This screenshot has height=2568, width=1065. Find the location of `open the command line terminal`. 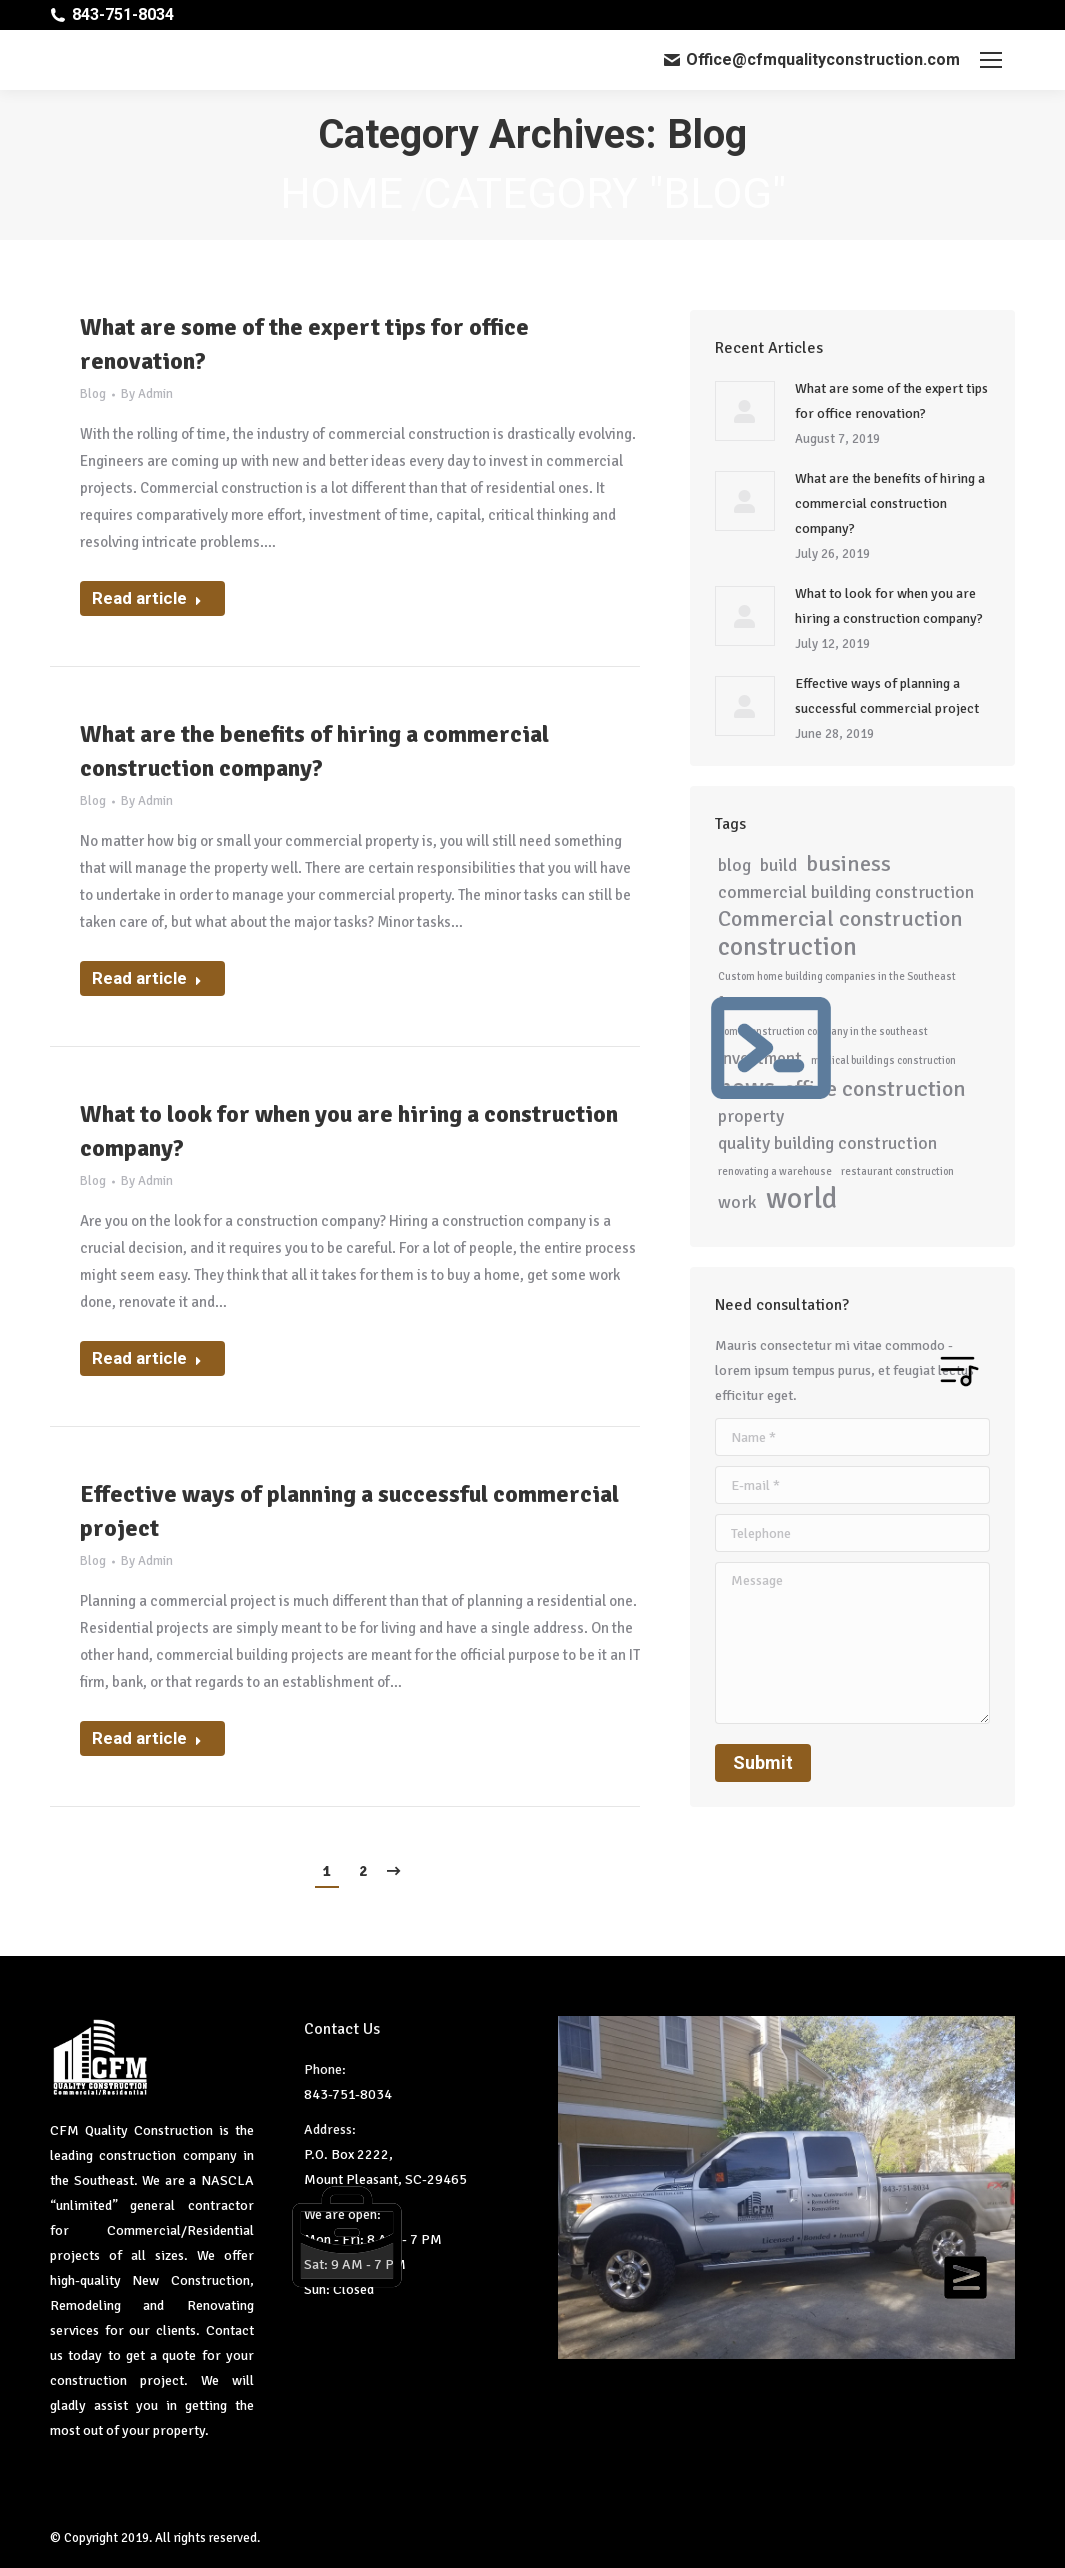

open the command line terminal is located at coordinates (771, 1048).